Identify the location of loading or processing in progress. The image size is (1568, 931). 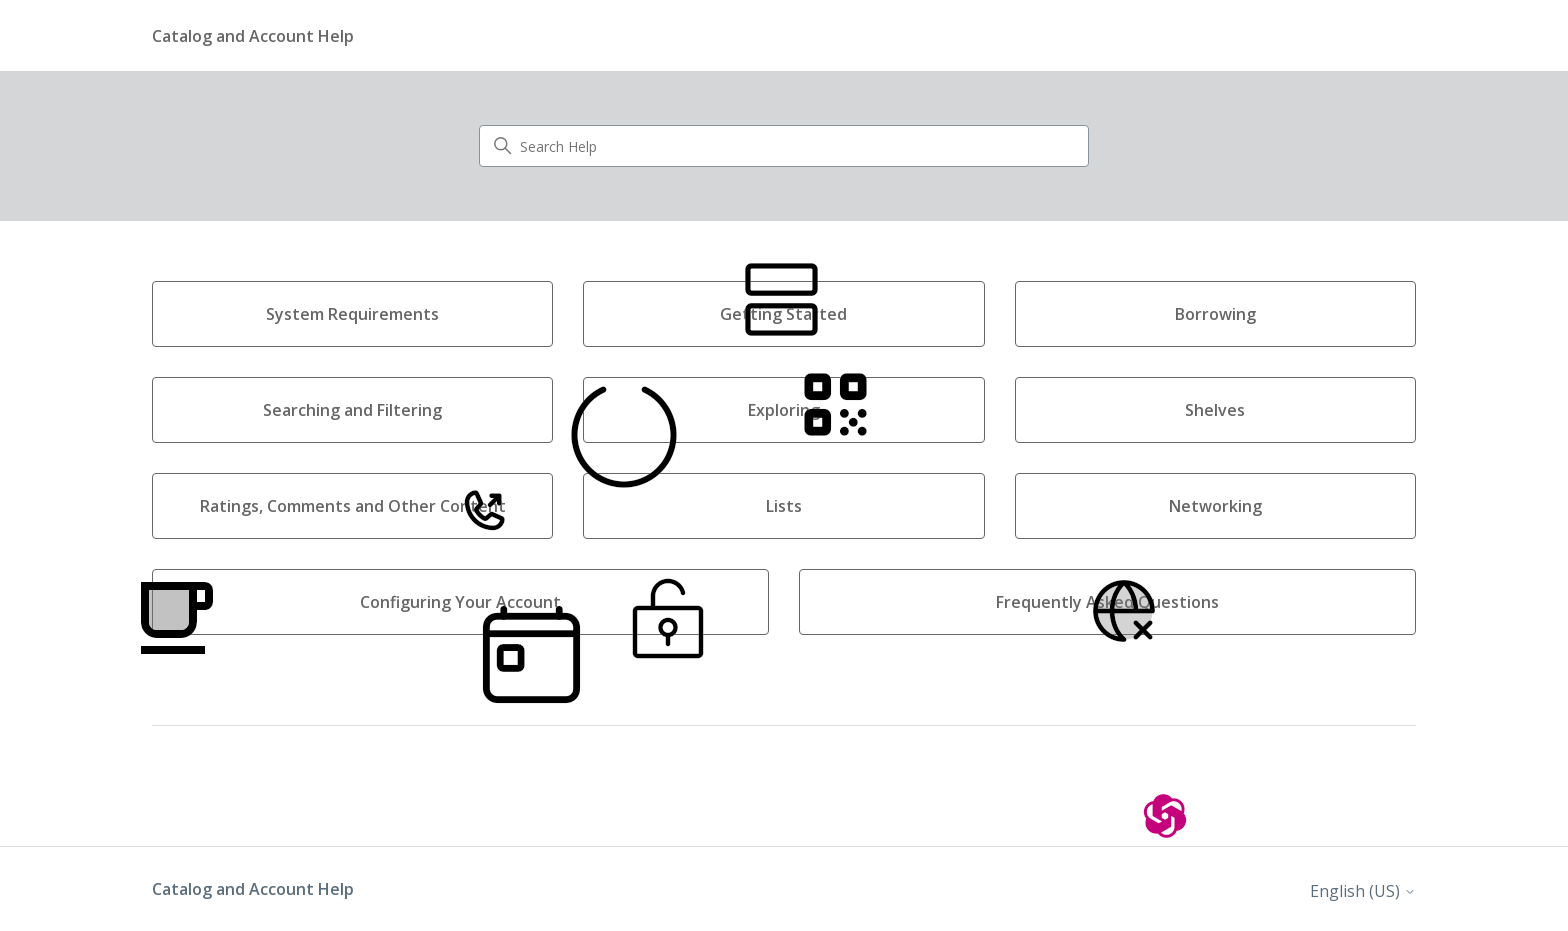
(624, 435).